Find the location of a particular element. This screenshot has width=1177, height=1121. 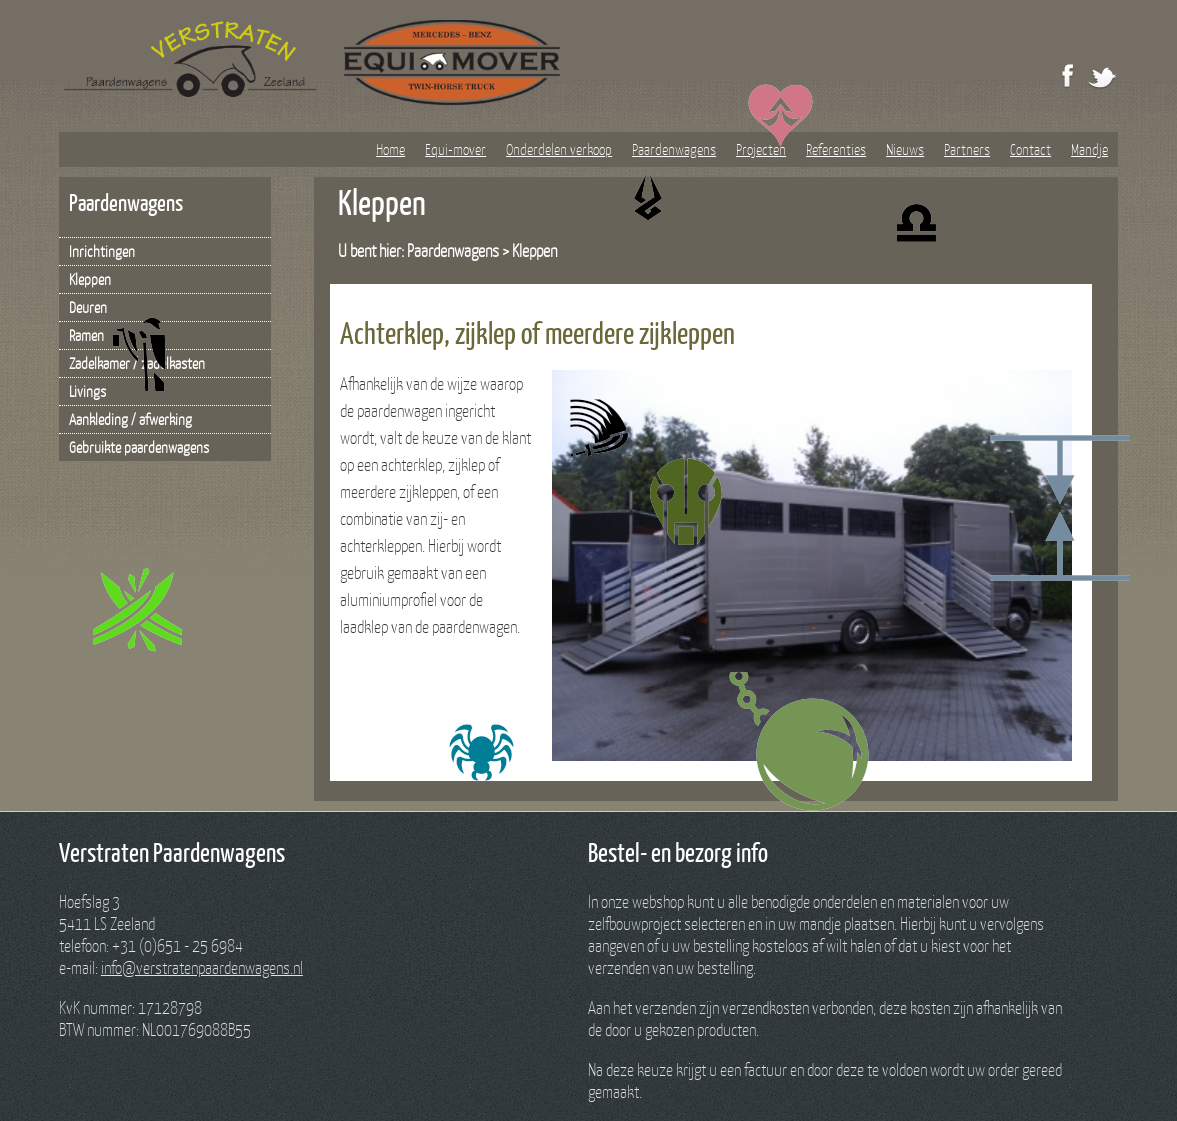

hades or underworld themed game element is located at coordinates (648, 197).